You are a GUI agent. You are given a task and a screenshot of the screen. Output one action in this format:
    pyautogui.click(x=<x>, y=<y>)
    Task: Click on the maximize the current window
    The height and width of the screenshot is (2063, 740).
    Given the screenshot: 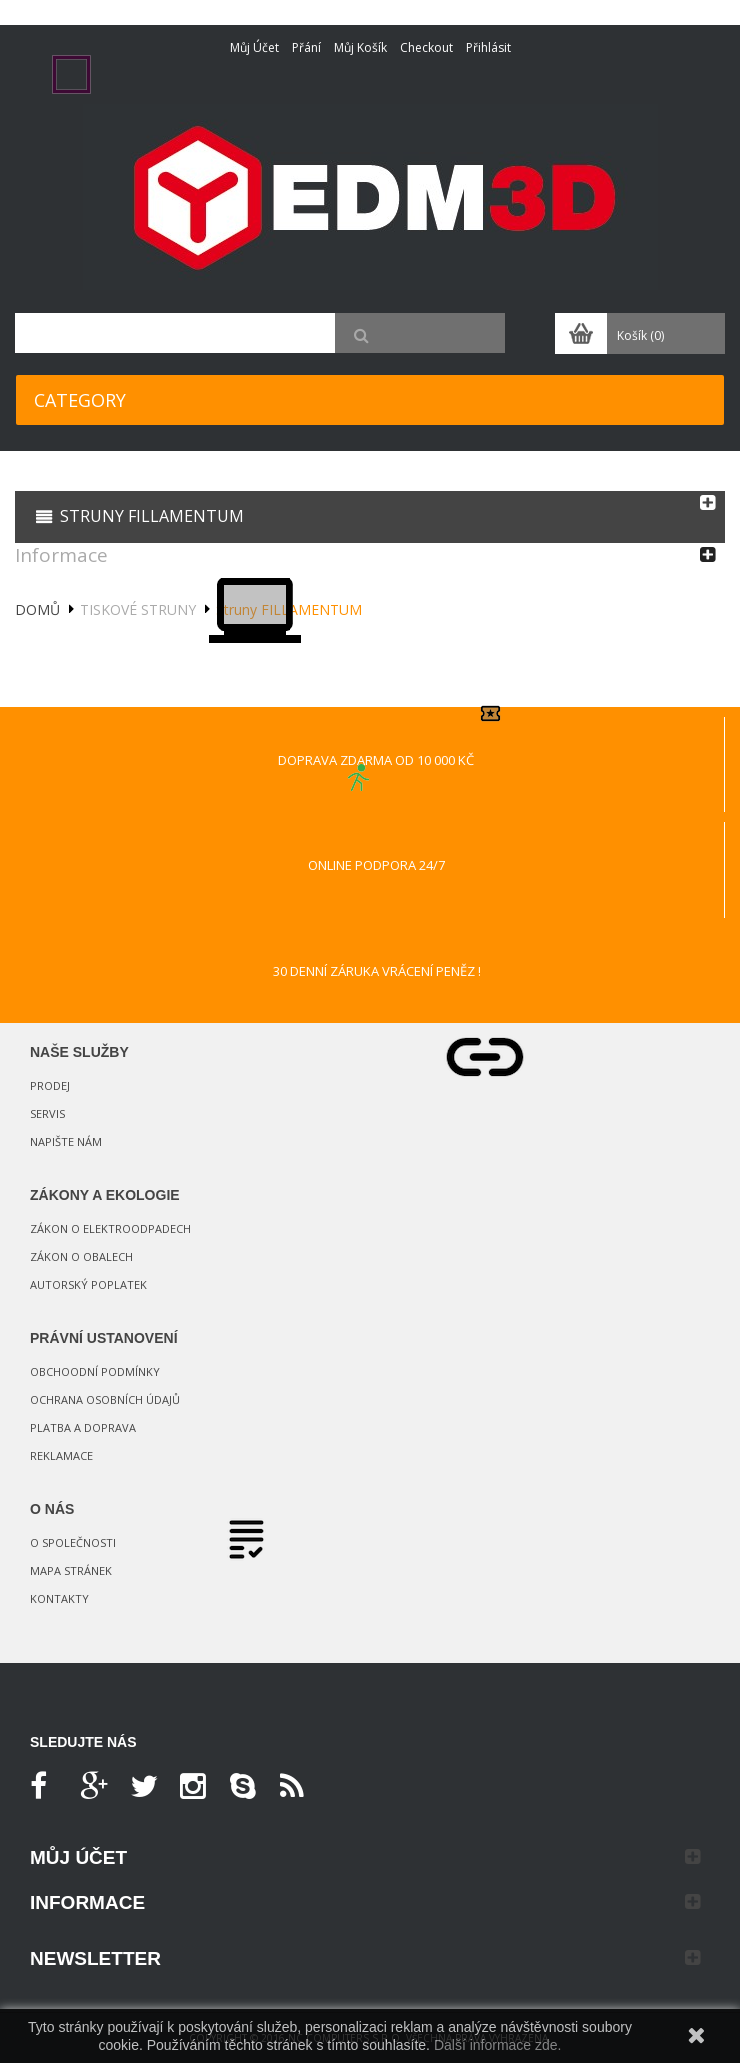 What is the action you would take?
    pyautogui.click(x=71, y=74)
    